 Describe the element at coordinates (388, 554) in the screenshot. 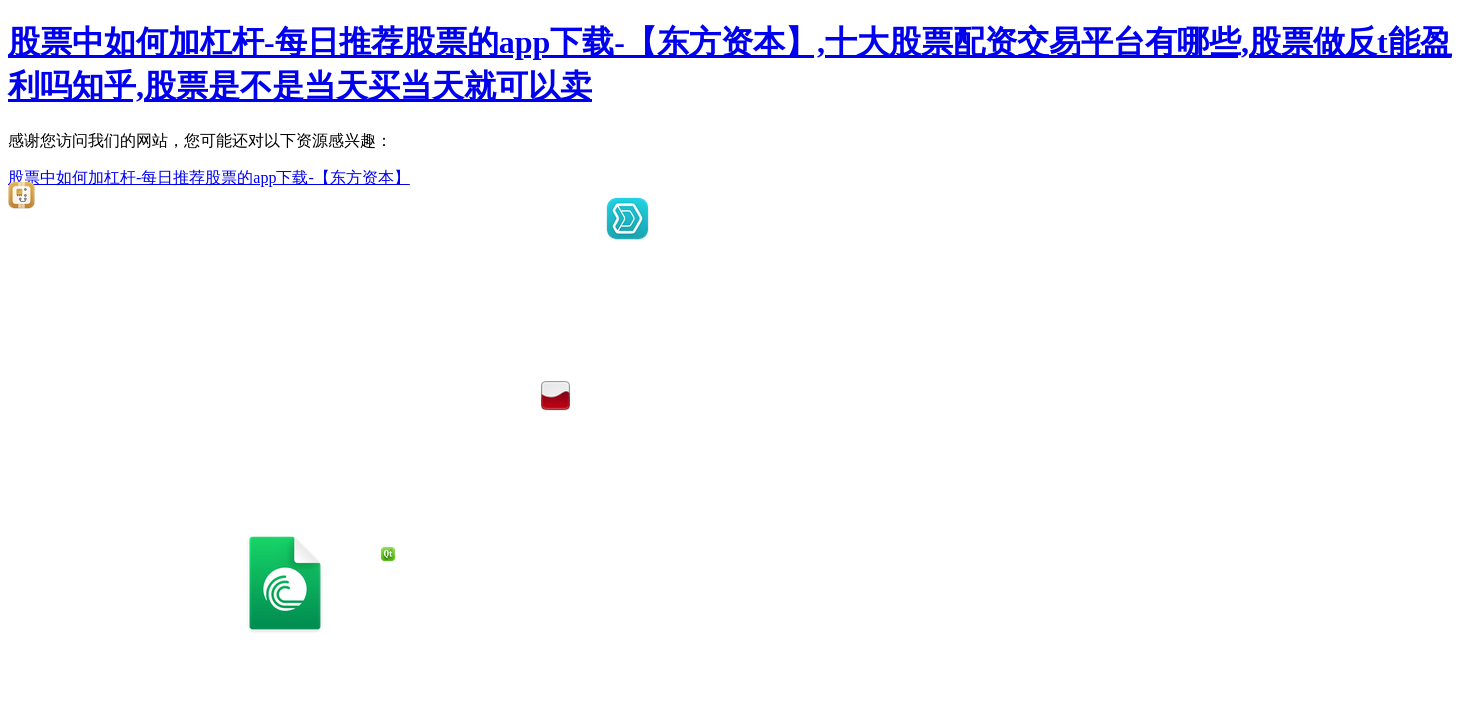

I see `launch qt creator development environment` at that location.